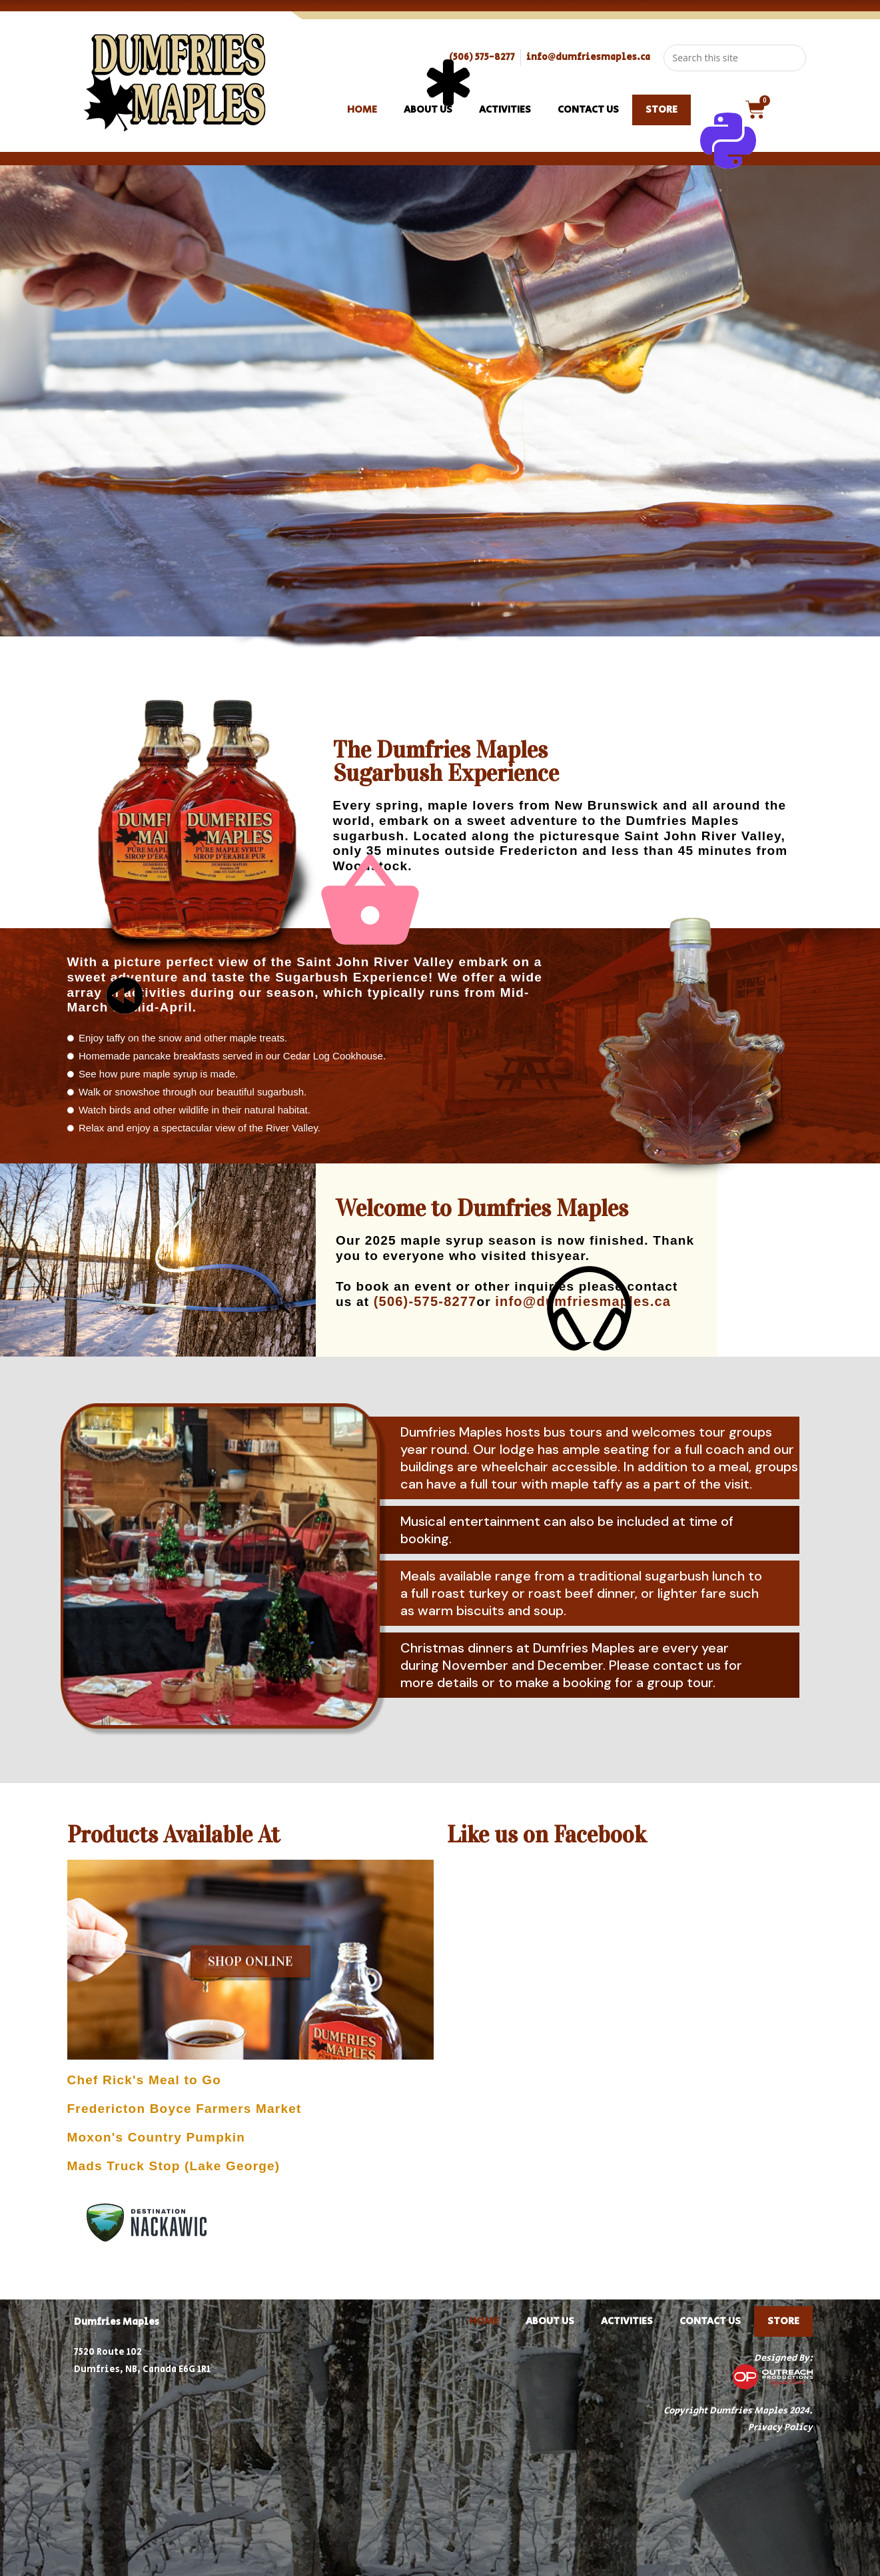 This screenshot has height=2576, width=880. What do you see at coordinates (589, 1308) in the screenshot?
I see `contact customer support` at bounding box center [589, 1308].